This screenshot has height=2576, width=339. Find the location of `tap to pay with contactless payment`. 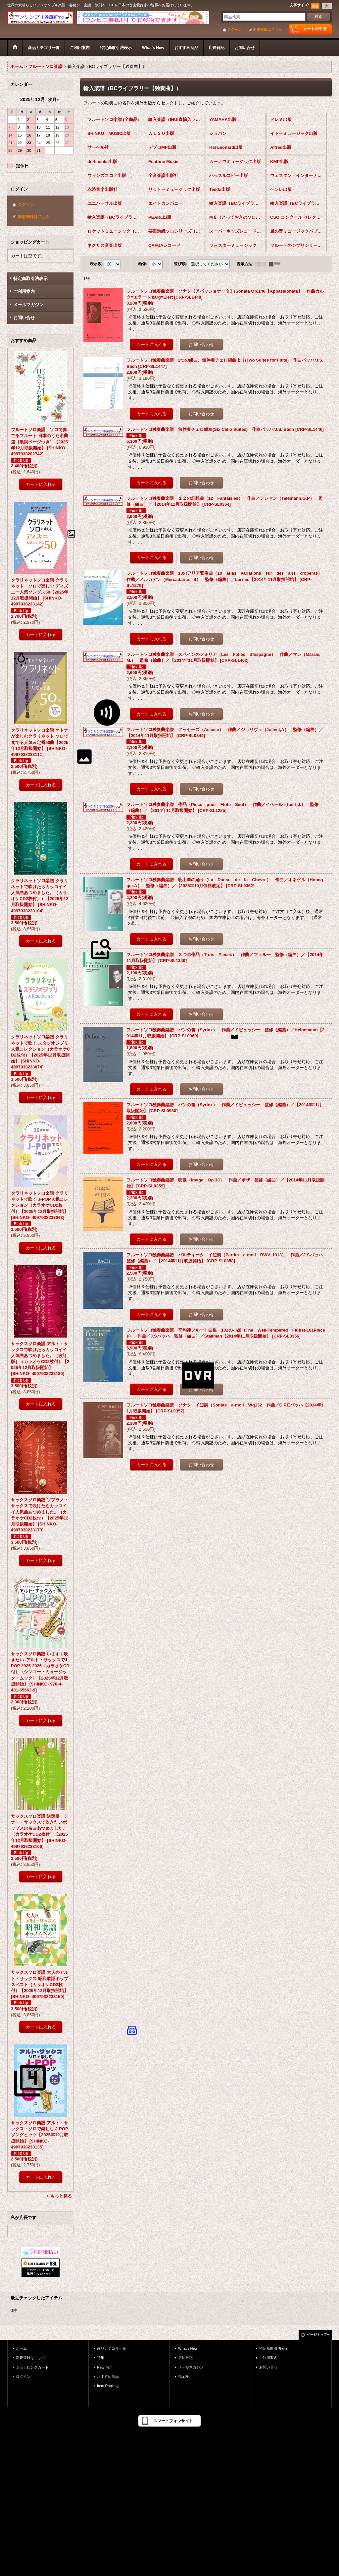

tap to pay with contactless payment is located at coordinates (107, 713).